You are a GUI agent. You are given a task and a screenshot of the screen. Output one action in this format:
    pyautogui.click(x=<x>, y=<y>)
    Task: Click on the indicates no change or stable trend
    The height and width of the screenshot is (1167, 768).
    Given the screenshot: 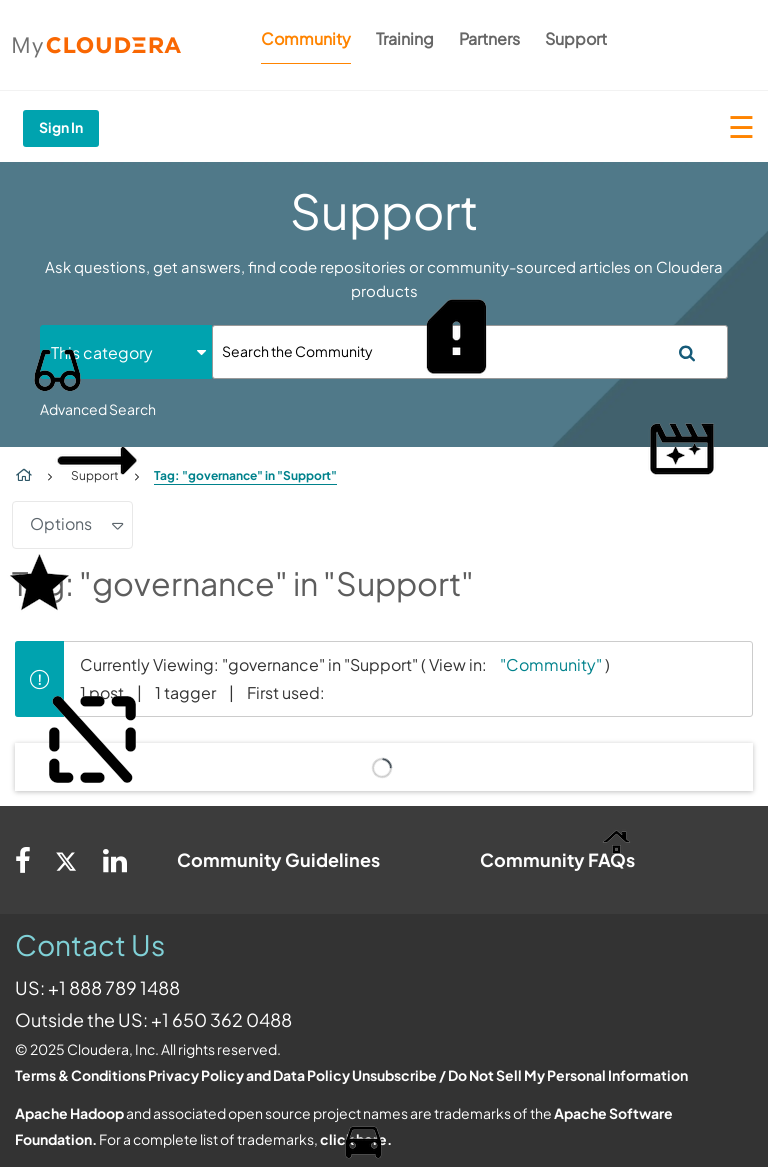 What is the action you would take?
    pyautogui.click(x=95, y=460)
    